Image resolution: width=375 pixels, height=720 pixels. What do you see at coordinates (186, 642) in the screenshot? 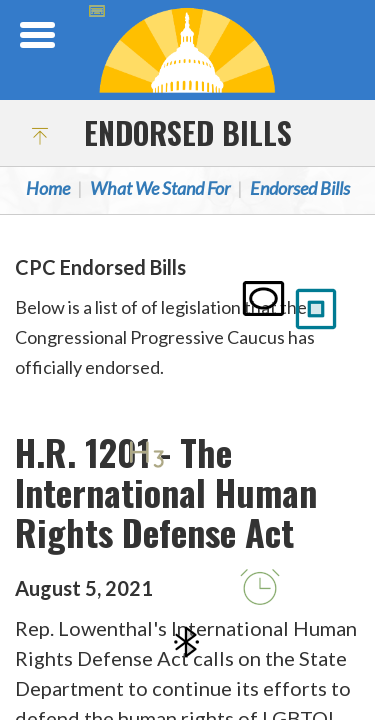
I see `bluetooth device connected` at bounding box center [186, 642].